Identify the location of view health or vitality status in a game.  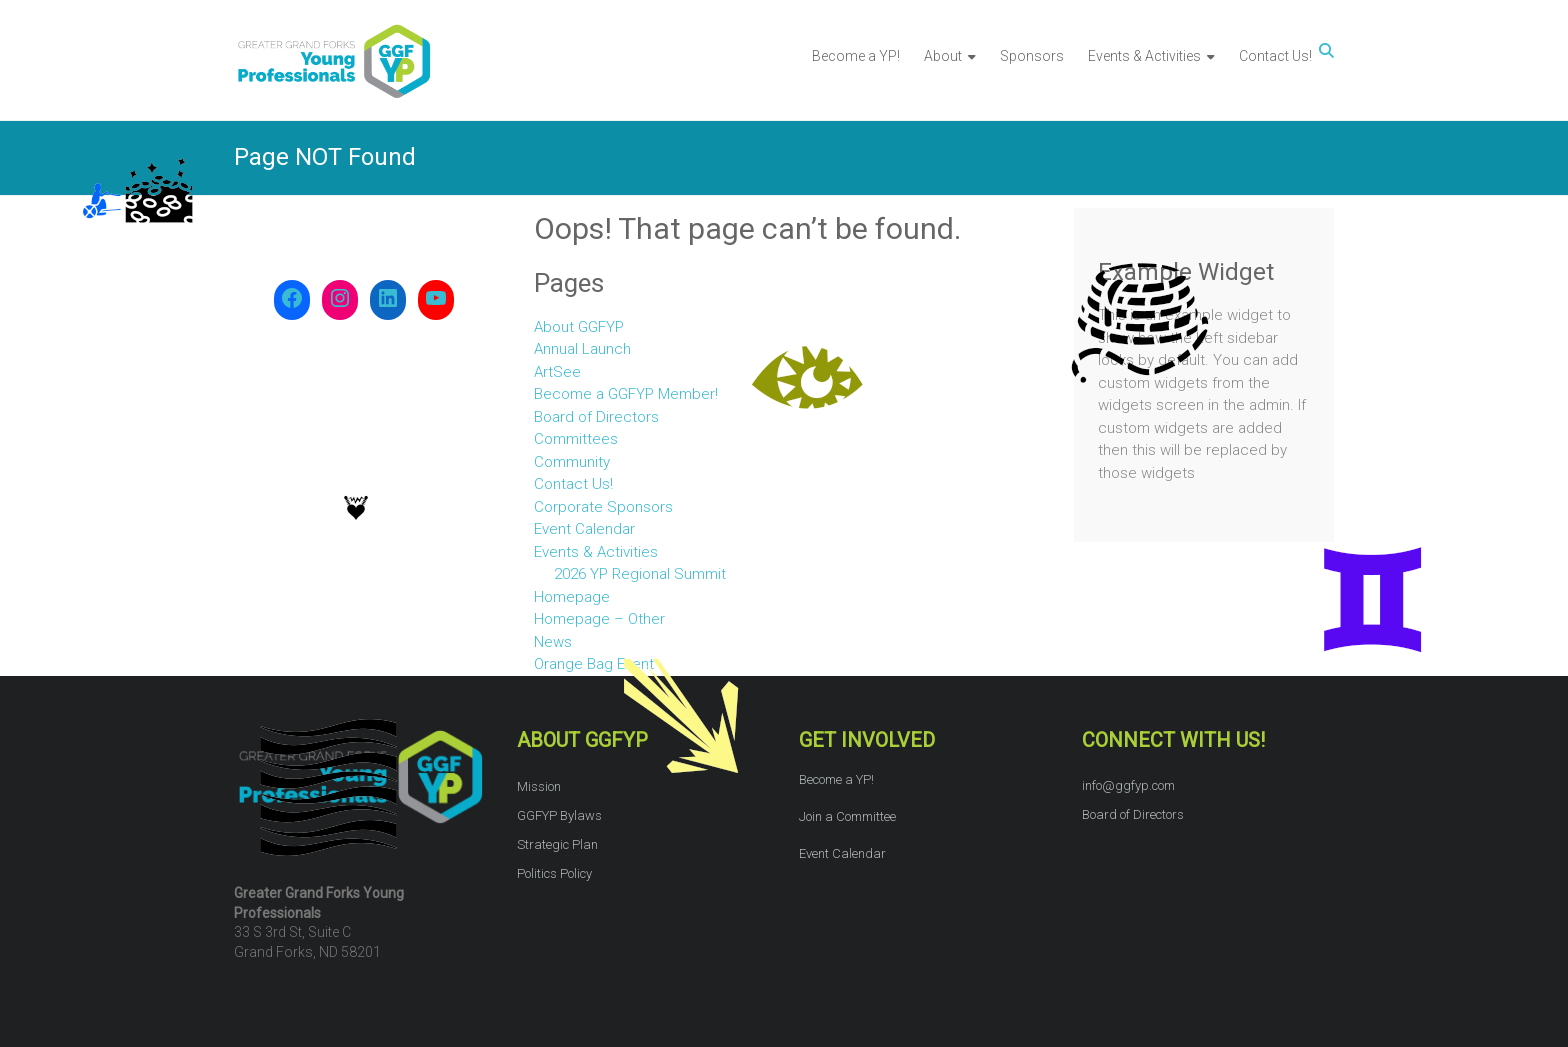
(356, 508).